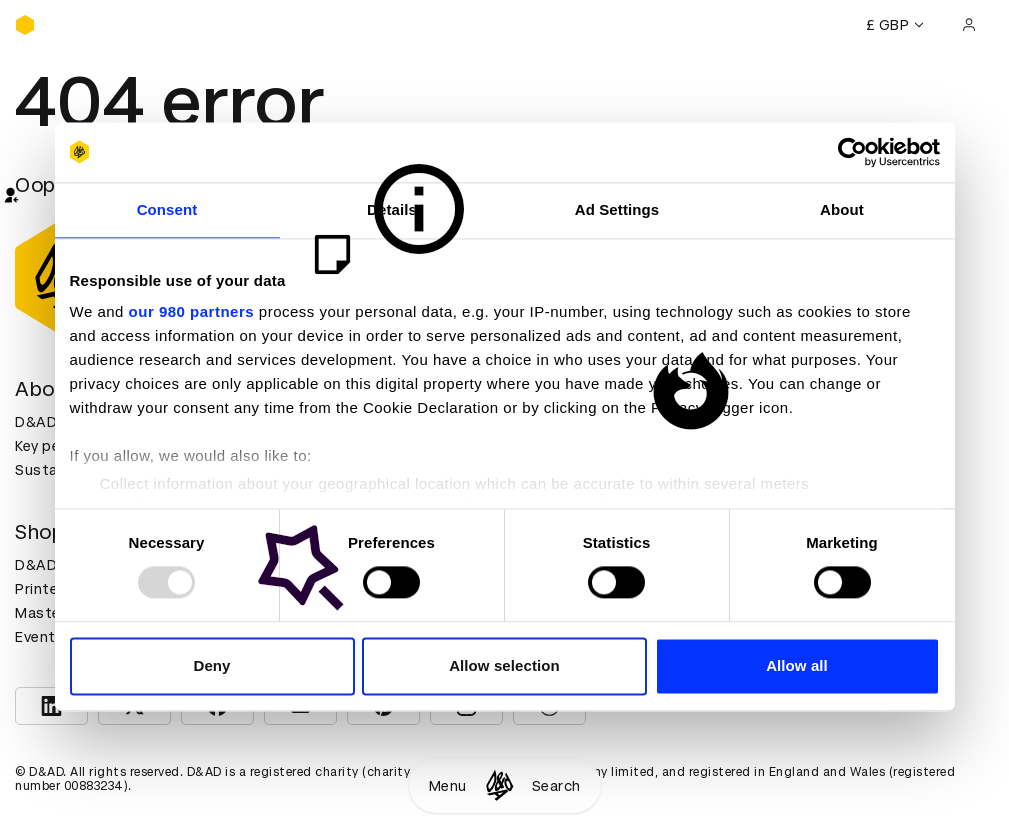  Describe the element at coordinates (10, 195) in the screenshot. I see `incoming user request or invitation` at that location.